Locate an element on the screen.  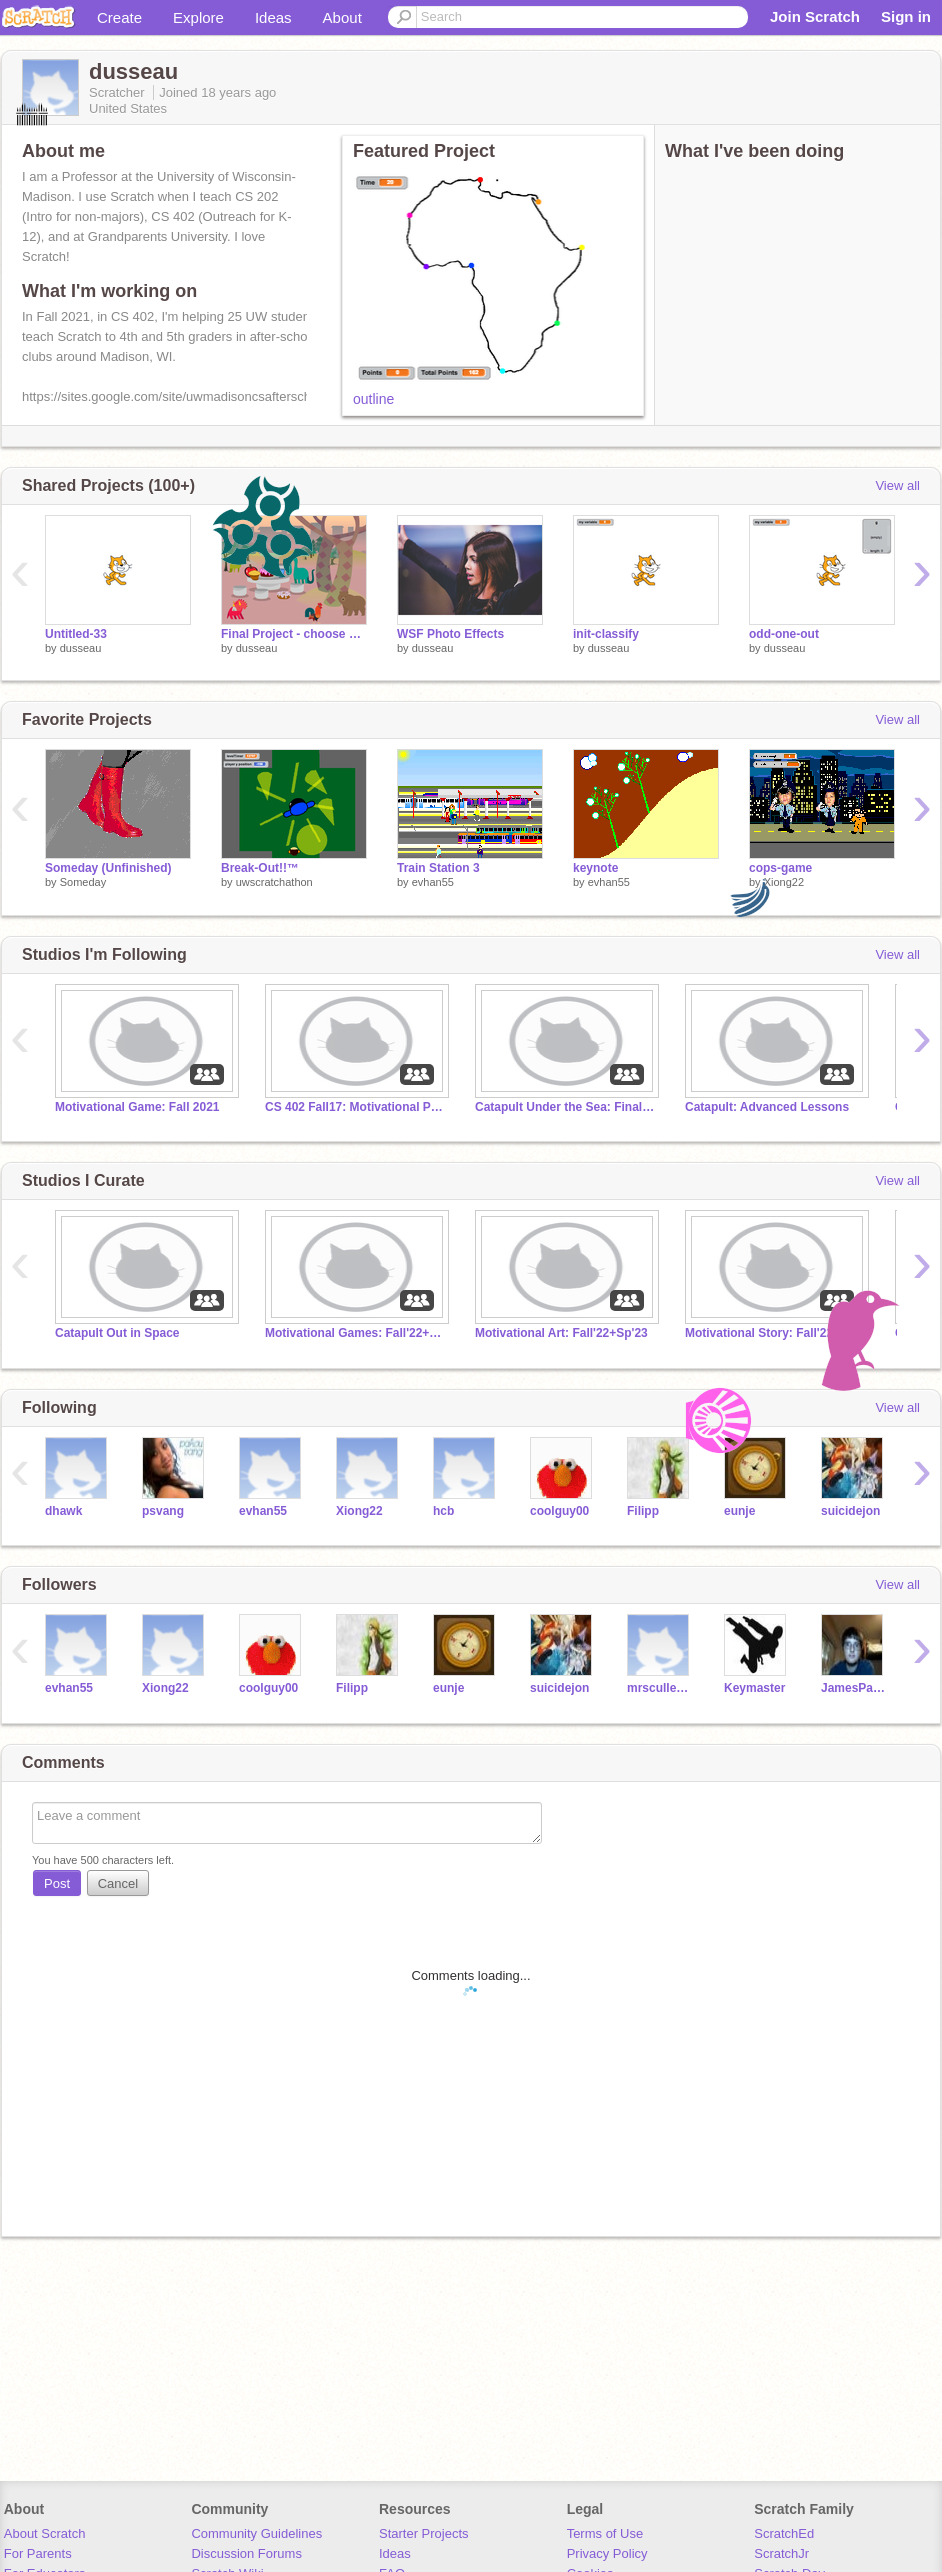
toggle flashlight on/off is located at coordinates (718, 1420).